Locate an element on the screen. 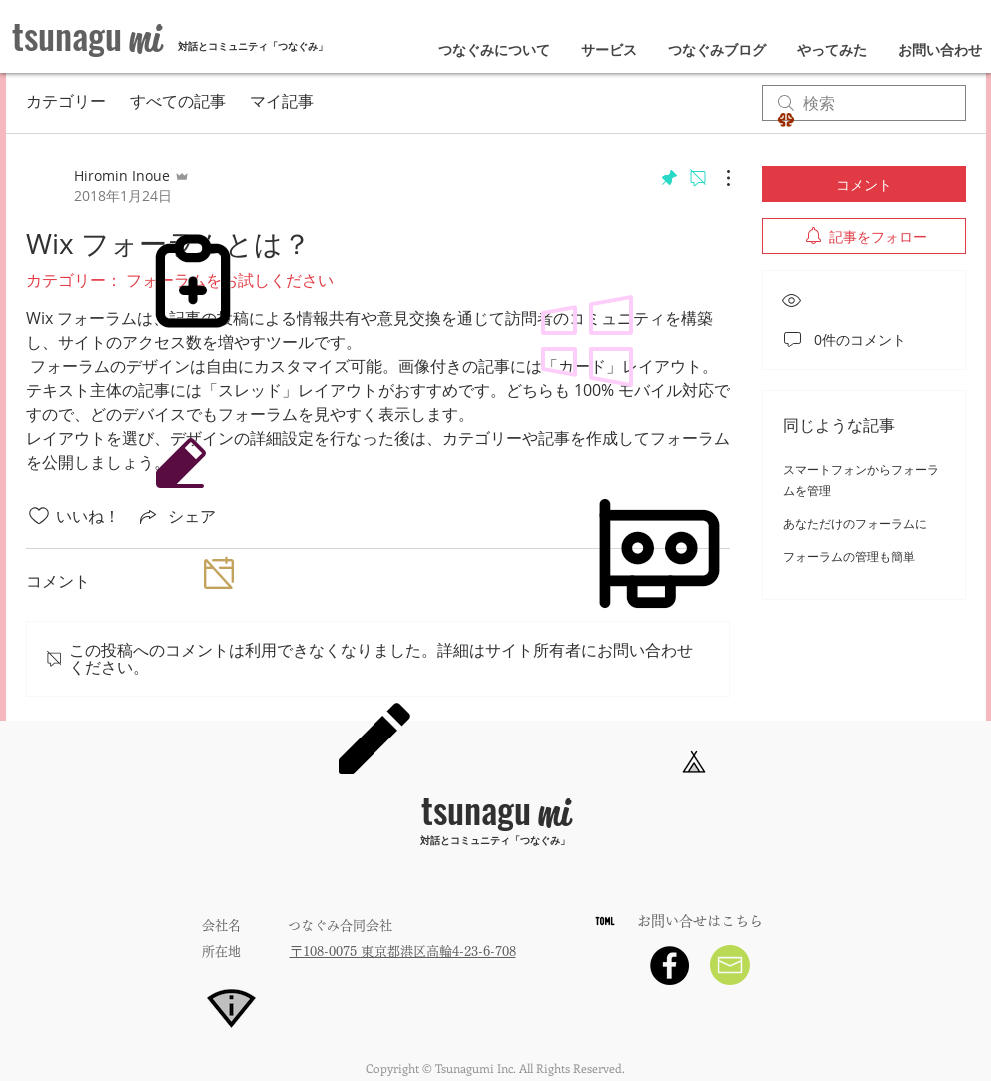 Image resolution: width=991 pixels, height=1081 pixels. access camping or outdoor activity features is located at coordinates (694, 763).